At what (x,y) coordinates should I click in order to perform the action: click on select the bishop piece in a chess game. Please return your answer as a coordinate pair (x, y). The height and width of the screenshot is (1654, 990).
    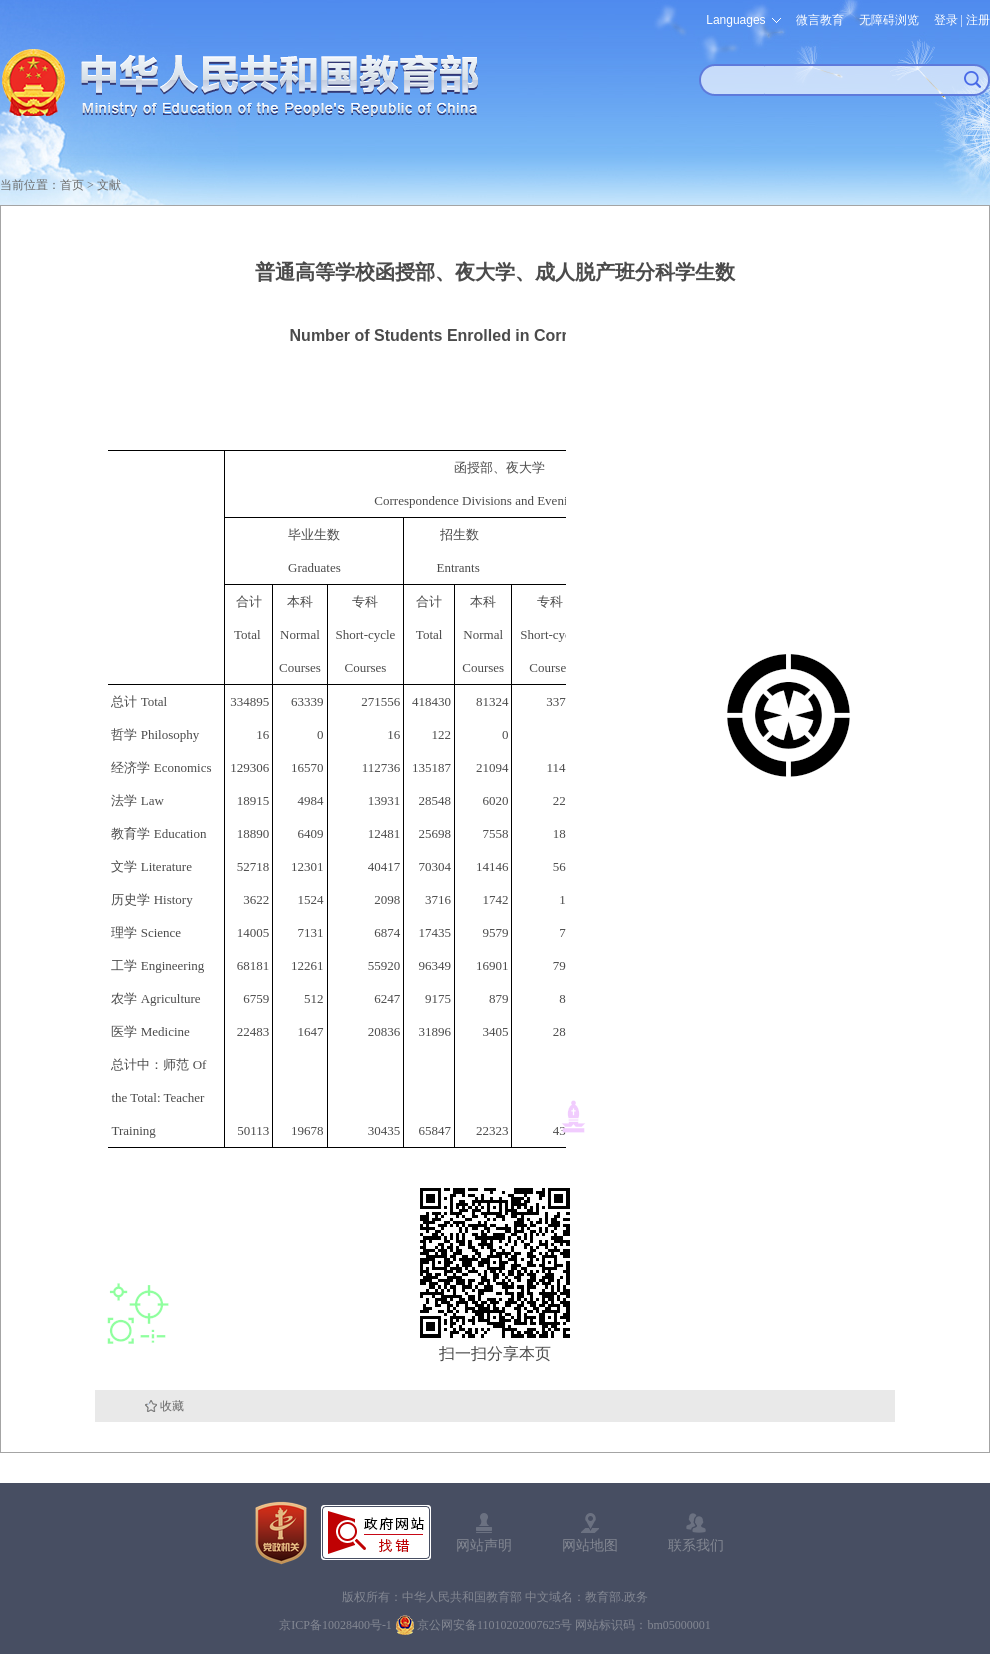
    Looking at the image, I should click on (573, 1116).